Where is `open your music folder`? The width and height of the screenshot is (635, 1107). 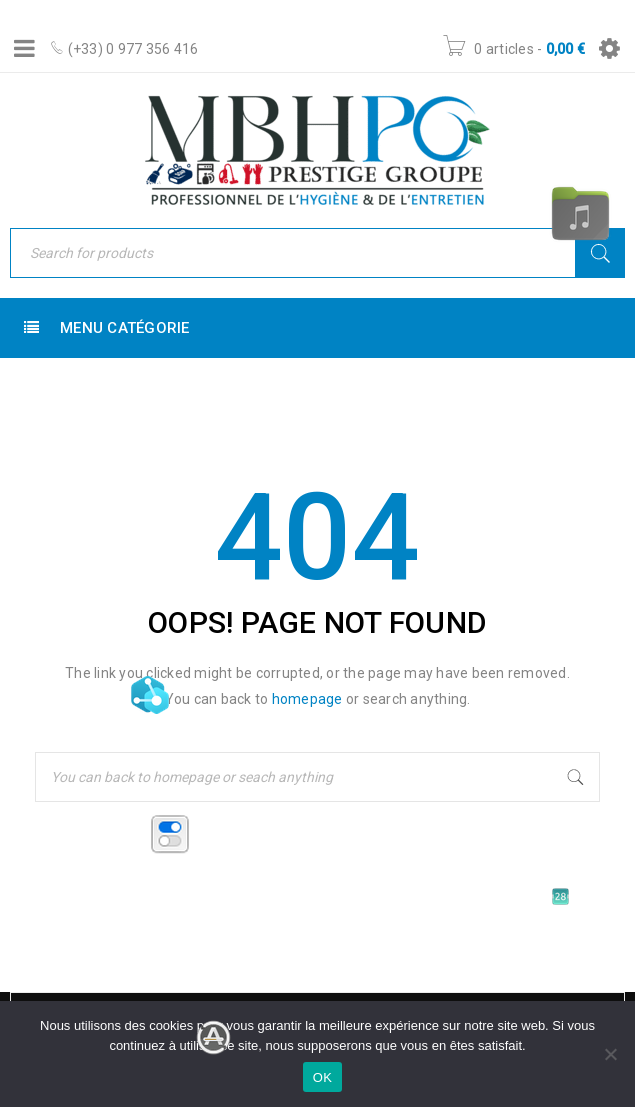
open your music folder is located at coordinates (580, 213).